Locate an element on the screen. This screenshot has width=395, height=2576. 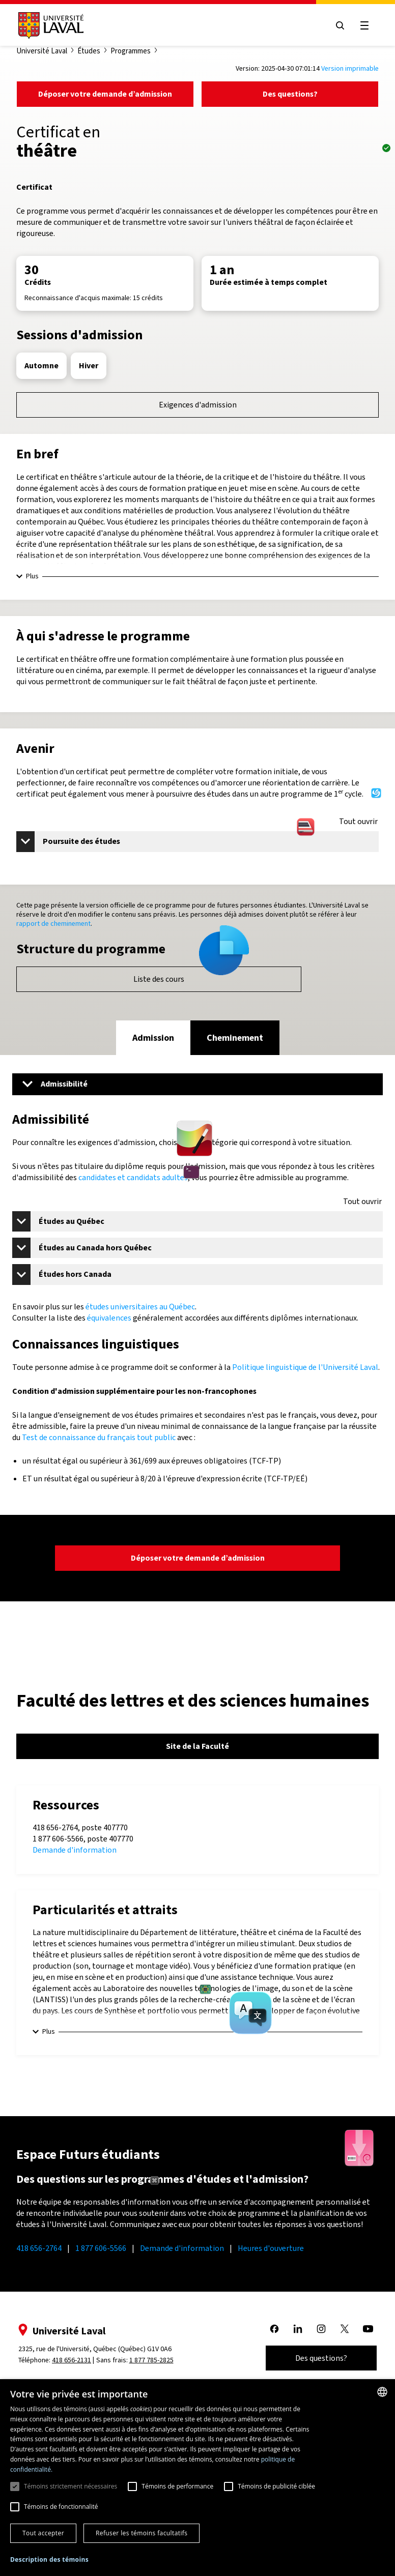
open jockey system configuration app is located at coordinates (205, 1989).